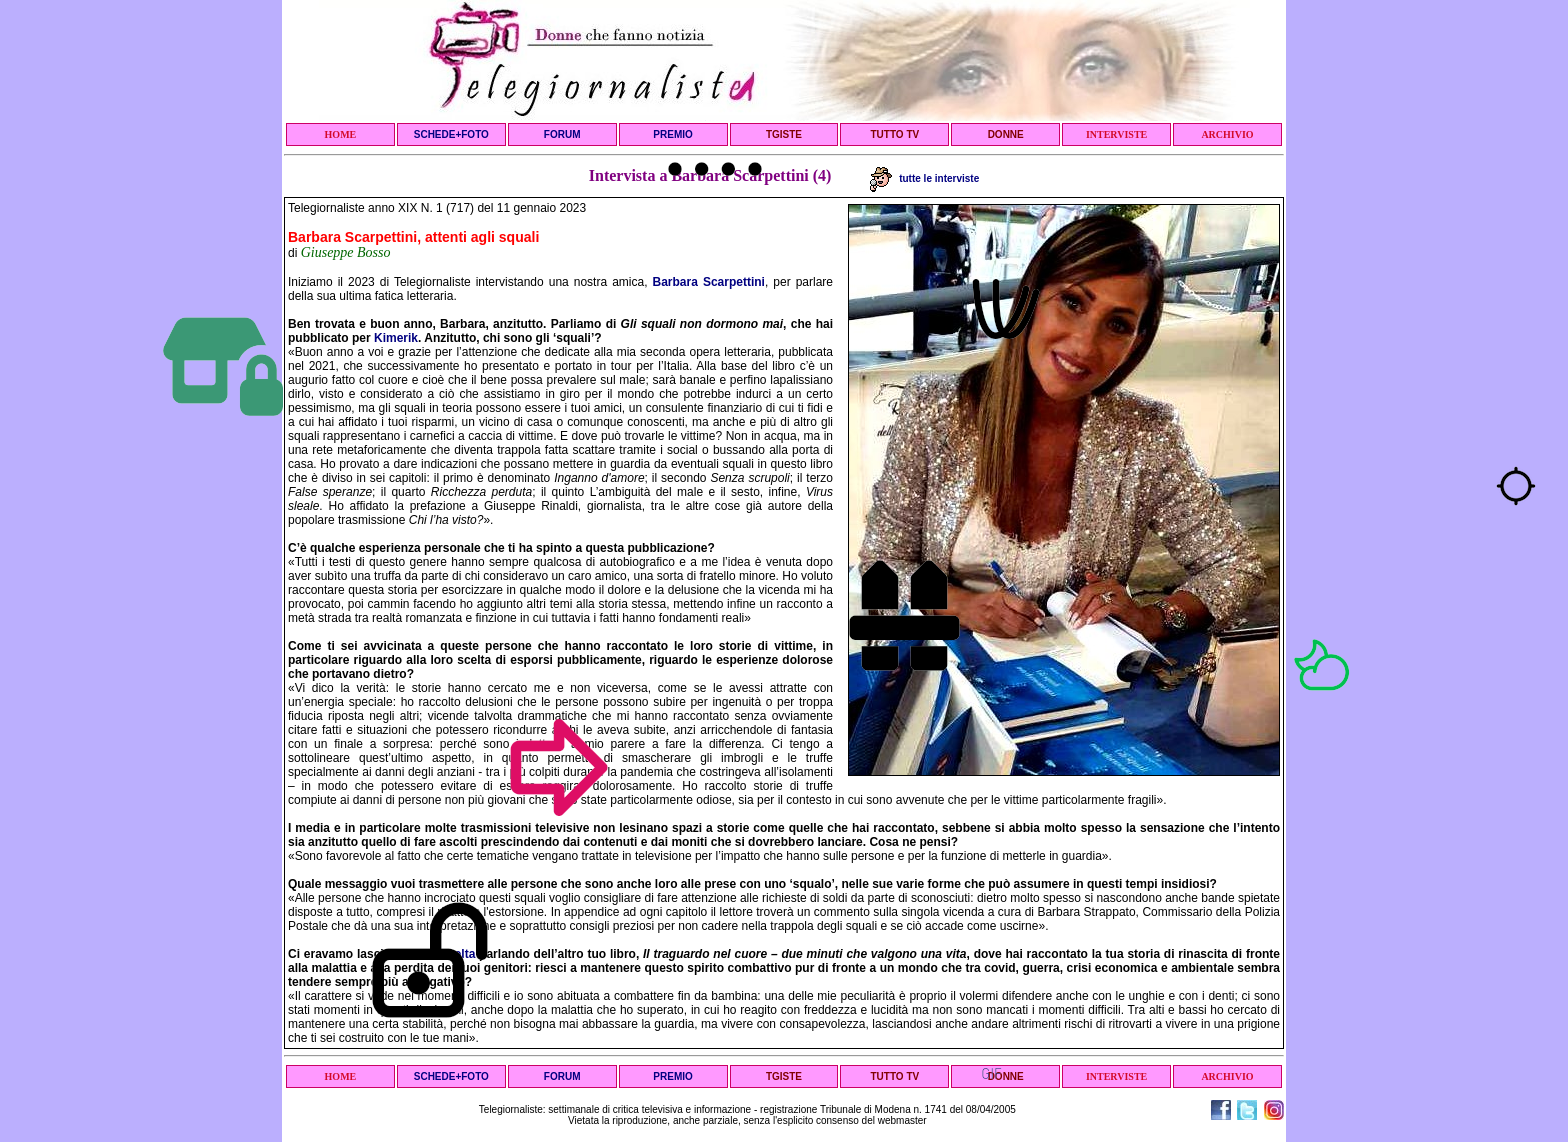 The width and height of the screenshot is (1568, 1142). I want to click on indicates very weak or minimal signal strength, so click(715, 129).